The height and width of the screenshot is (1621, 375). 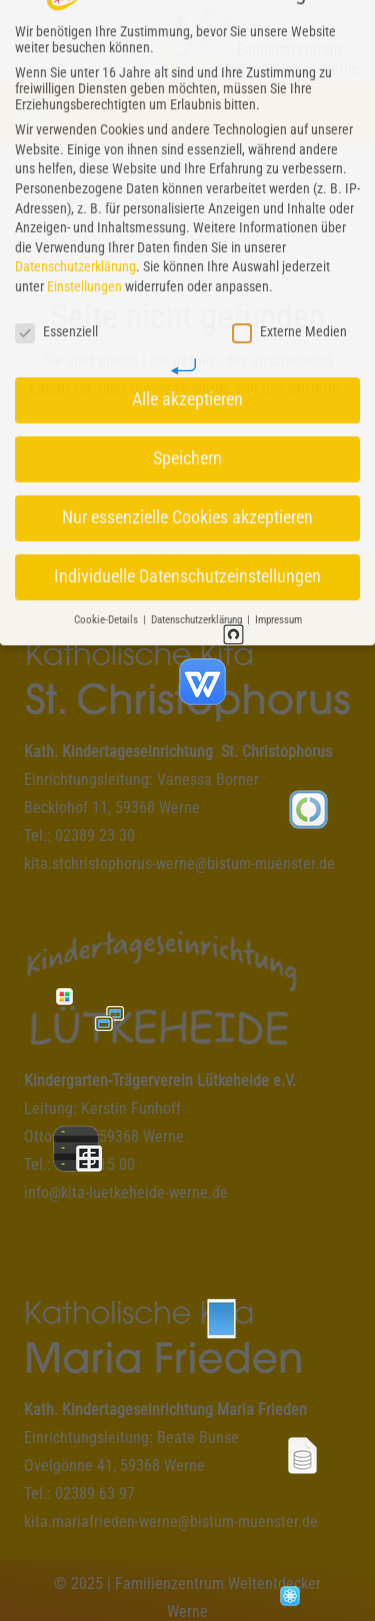 I want to click on open a database file, so click(x=302, y=1455).